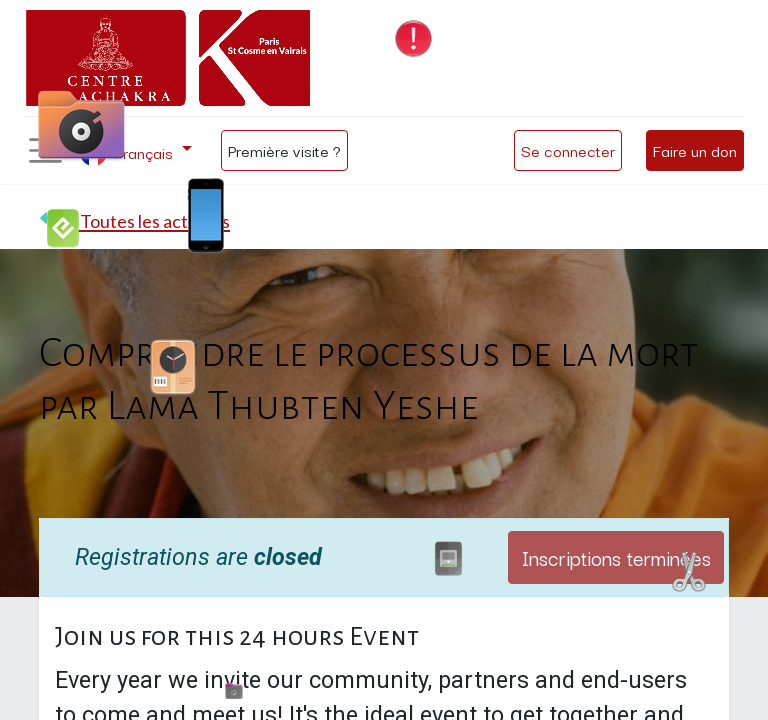 The image size is (768, 720). I want to click on an epub ebook file, so click(63, 228).